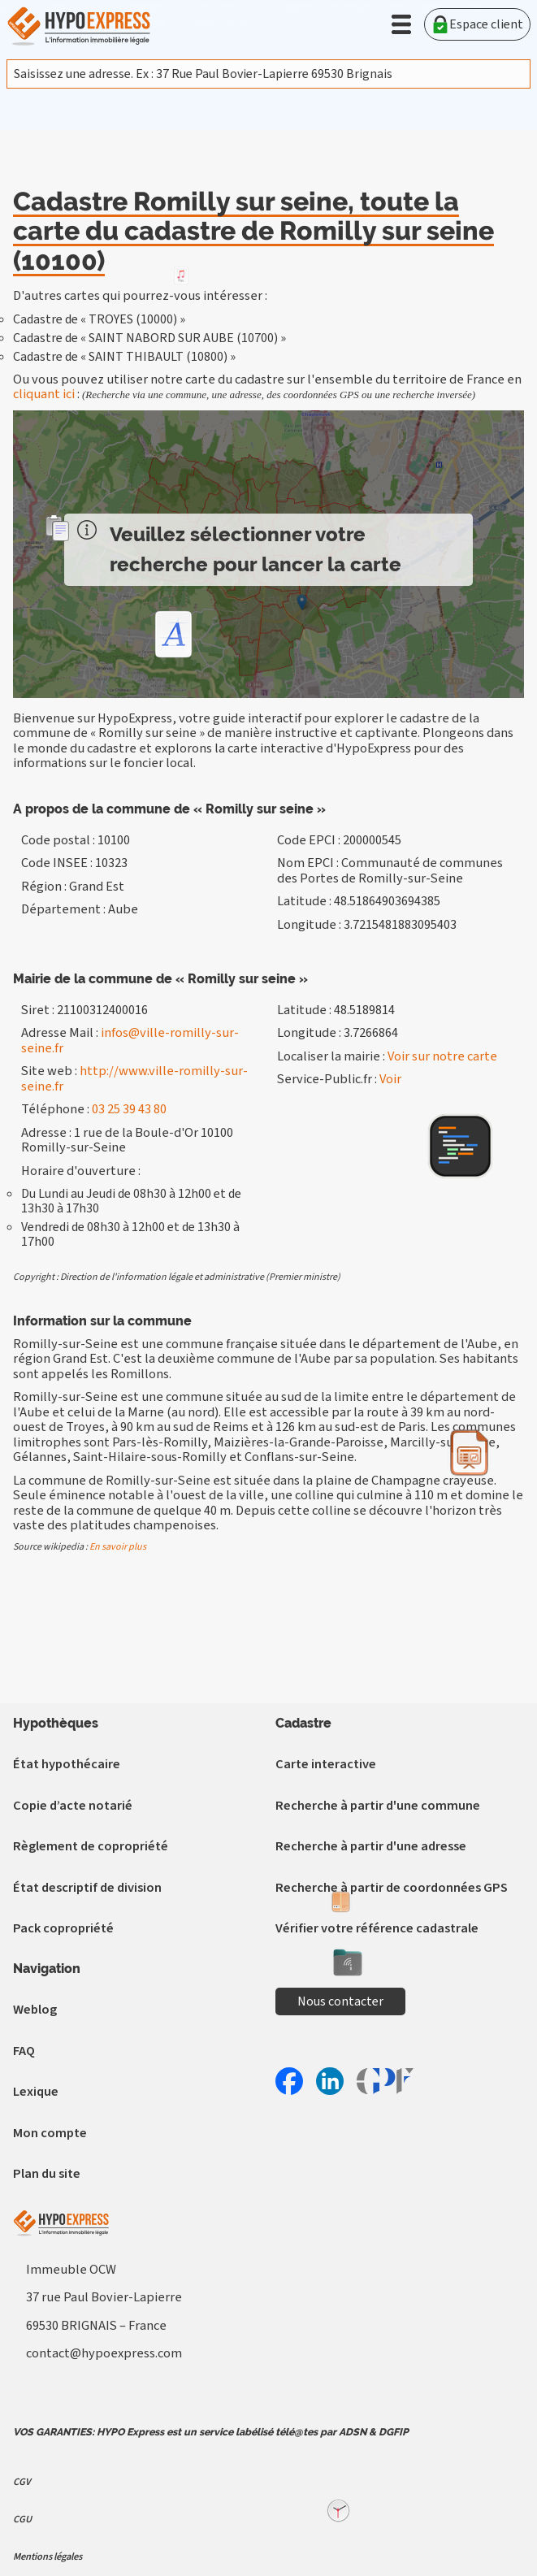 This screenshot has width=537, height=2576. What do you see at coordinates (469, 1452) in the screenshot?
I see `open a presentation file` at bounding box center [469, 1452].